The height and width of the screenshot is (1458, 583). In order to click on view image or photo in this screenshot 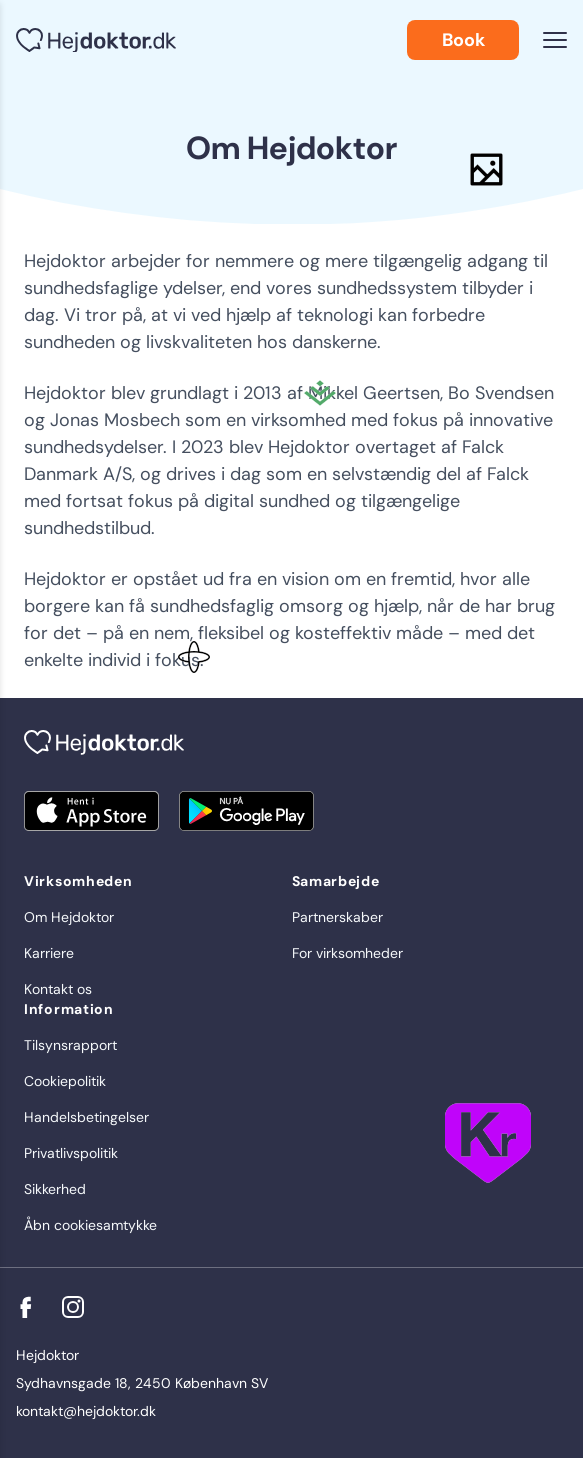, I will do `click(486, 169)`.